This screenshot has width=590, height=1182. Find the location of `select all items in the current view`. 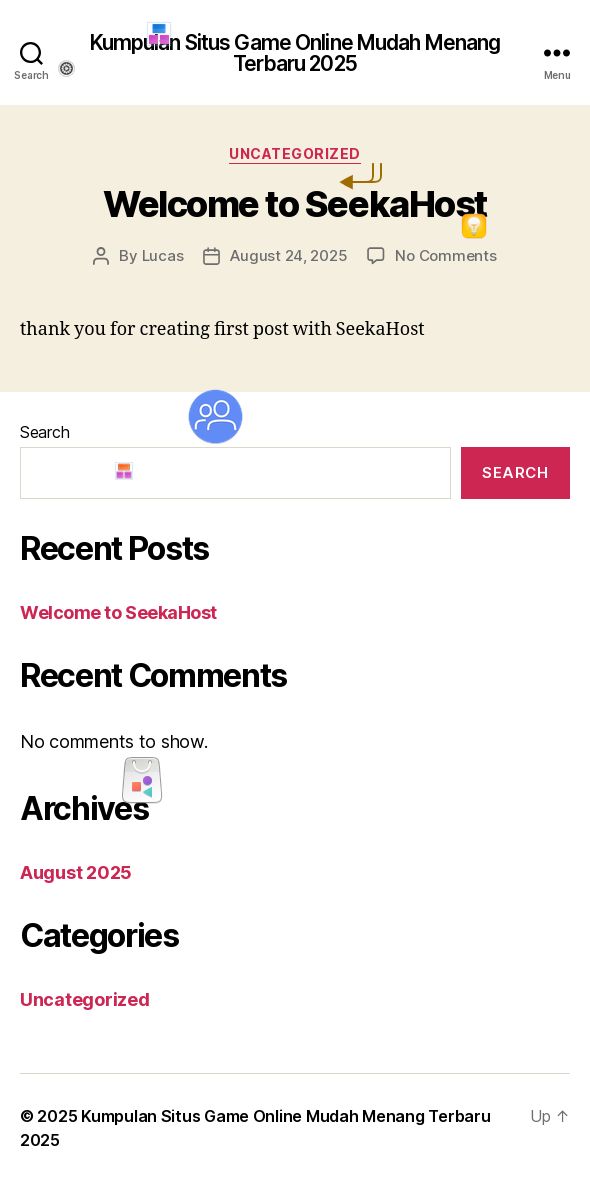

select all items in the current view is located at coordinates (124, 471).